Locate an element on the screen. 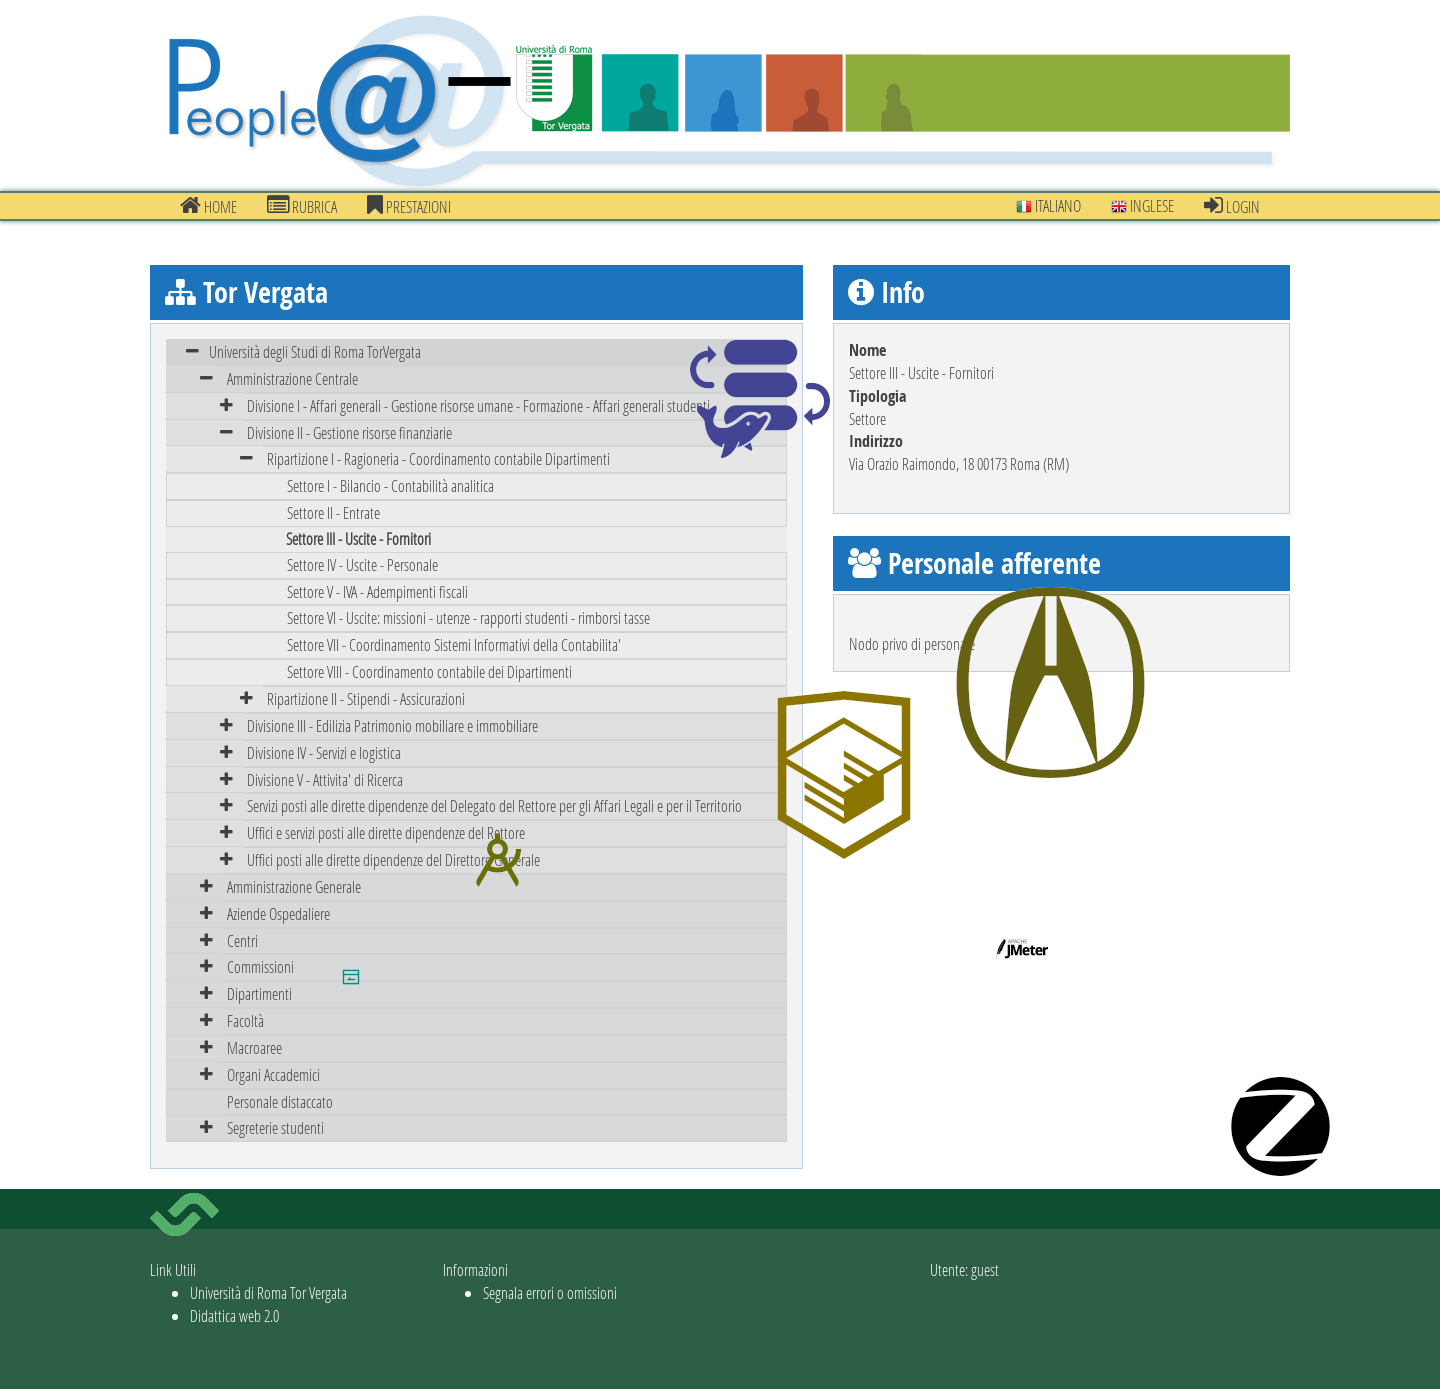 The width and height of the screenshot is (1440, 1389). Acura brand logo is located at coordinates (1050, 682).